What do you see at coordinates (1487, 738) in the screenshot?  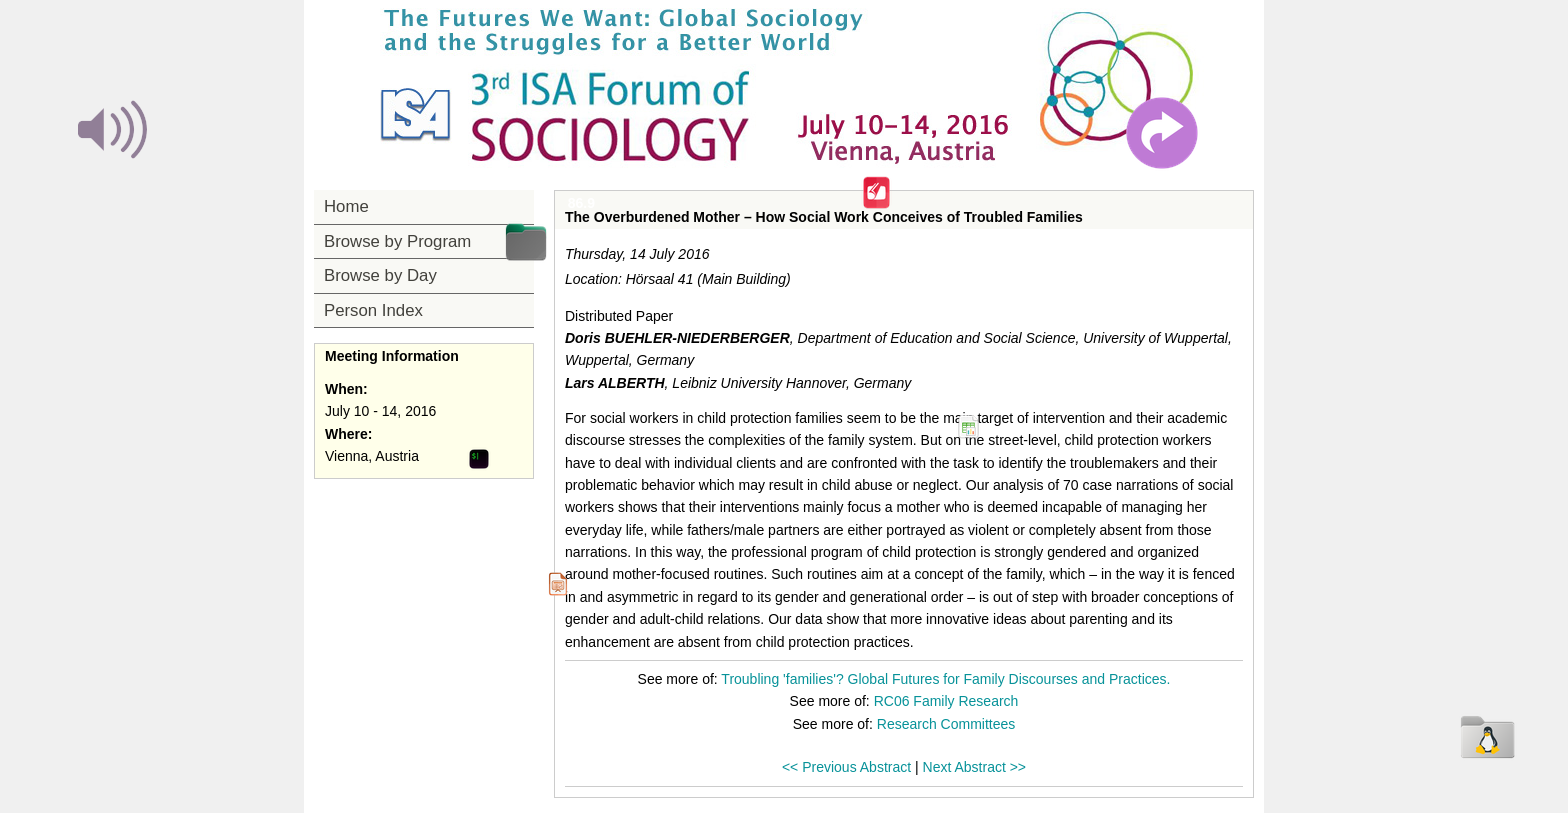 I see `open linux files folder` at bounding box center [1487, 738].